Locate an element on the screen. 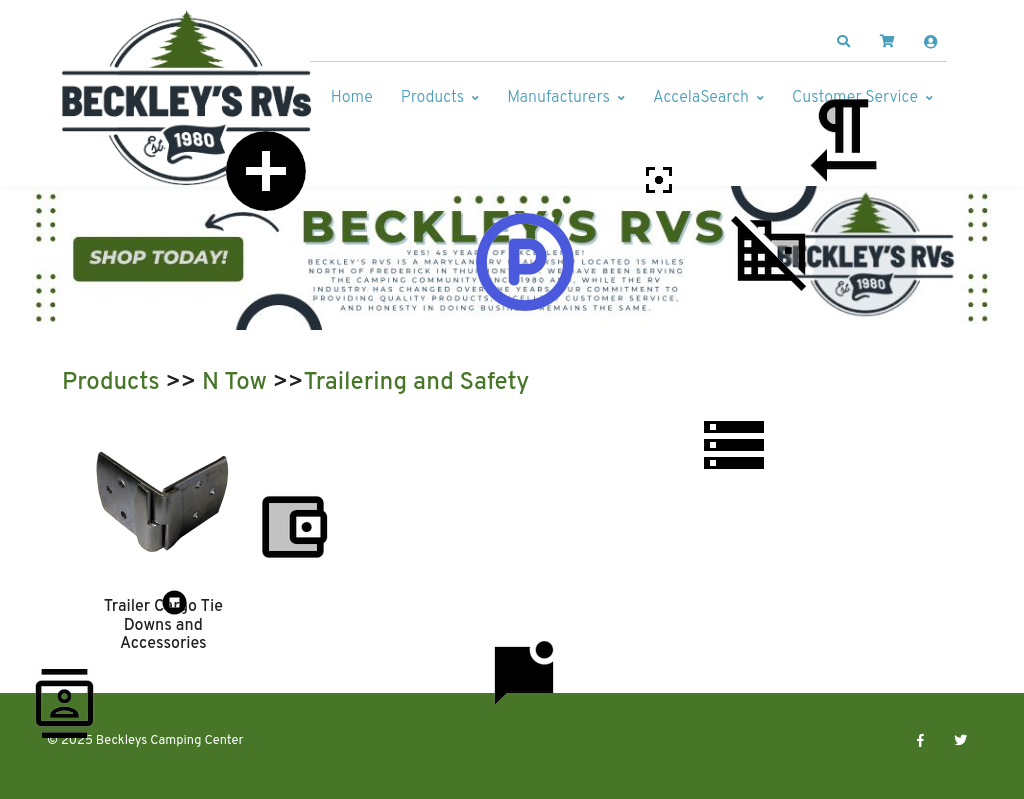 The image size is (1024, 799). access device storage settings is located at coordinates (734, 445).